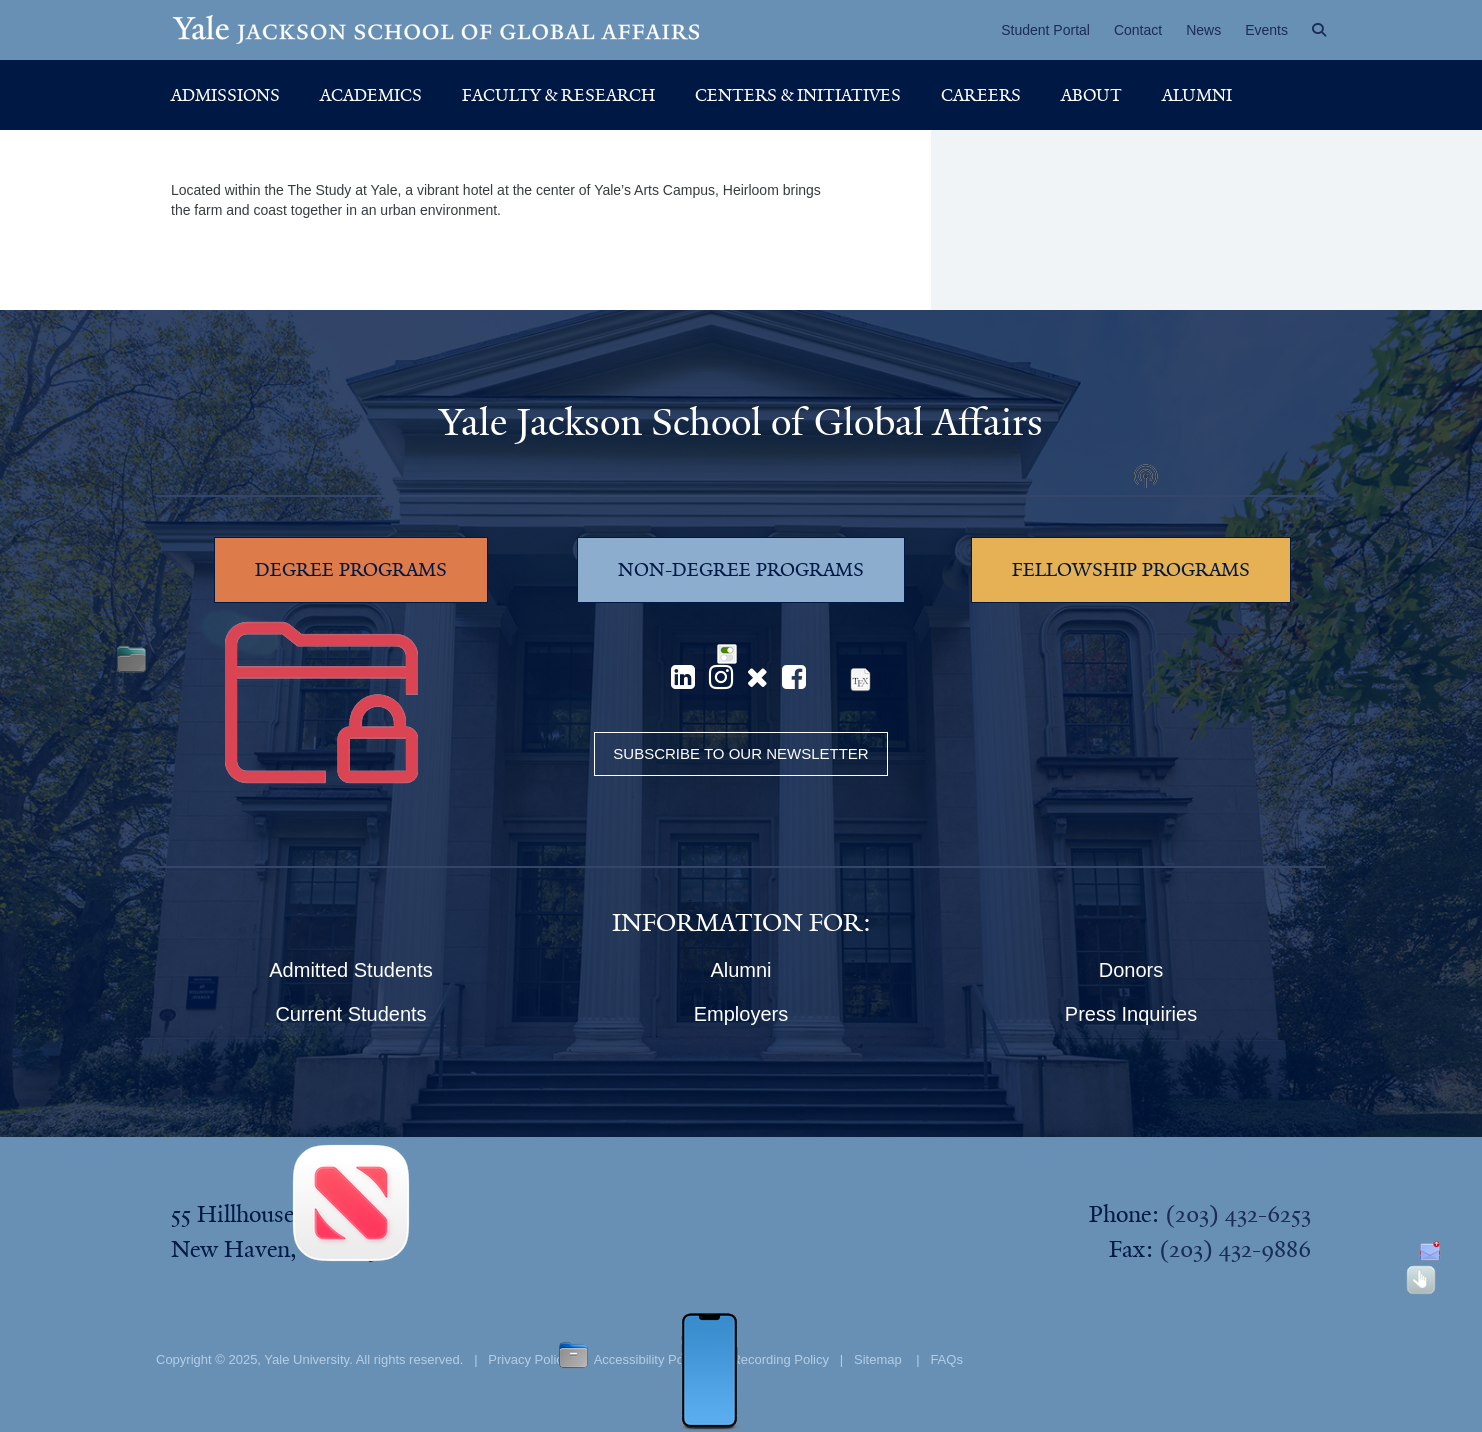 This screenshot has height=1432, width=1482. Describe the element at coordinates (1421, 1280) in the screenshot. I see `open touché app for touch bar customization` at that location.